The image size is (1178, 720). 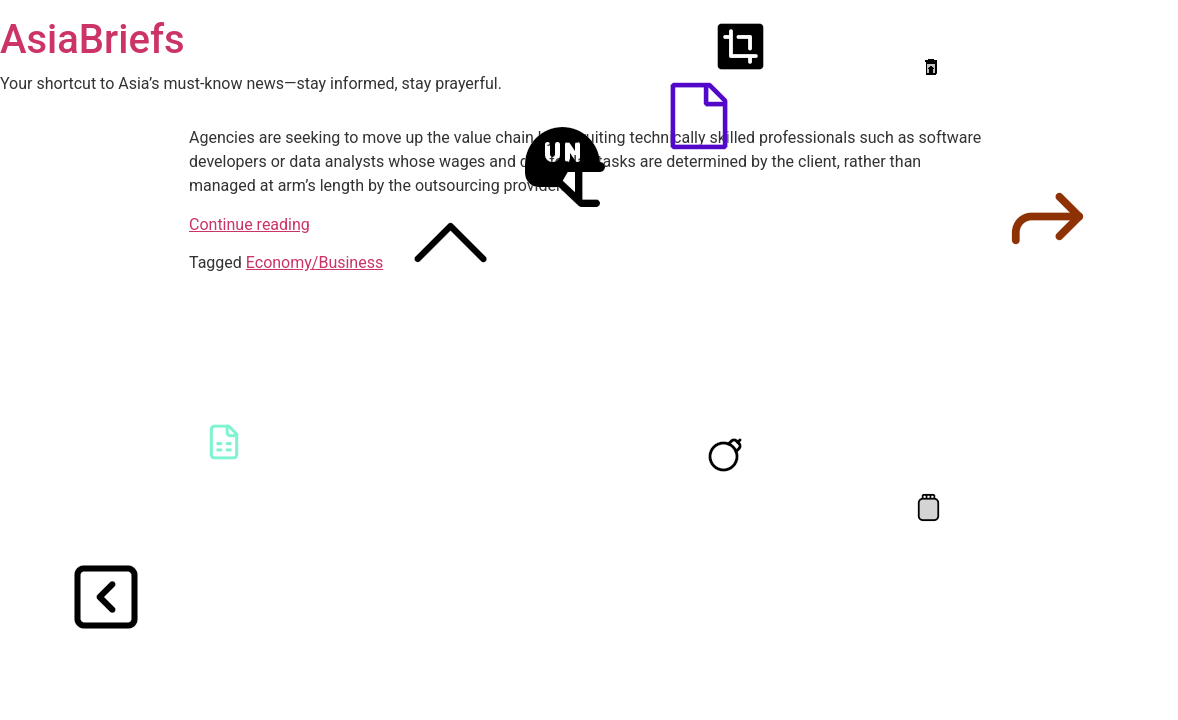 What do you see at coordinates (565, 167) in the screenshot?
I see `indicates united nations peacekeeping forces` at bounding box center [565, 167].